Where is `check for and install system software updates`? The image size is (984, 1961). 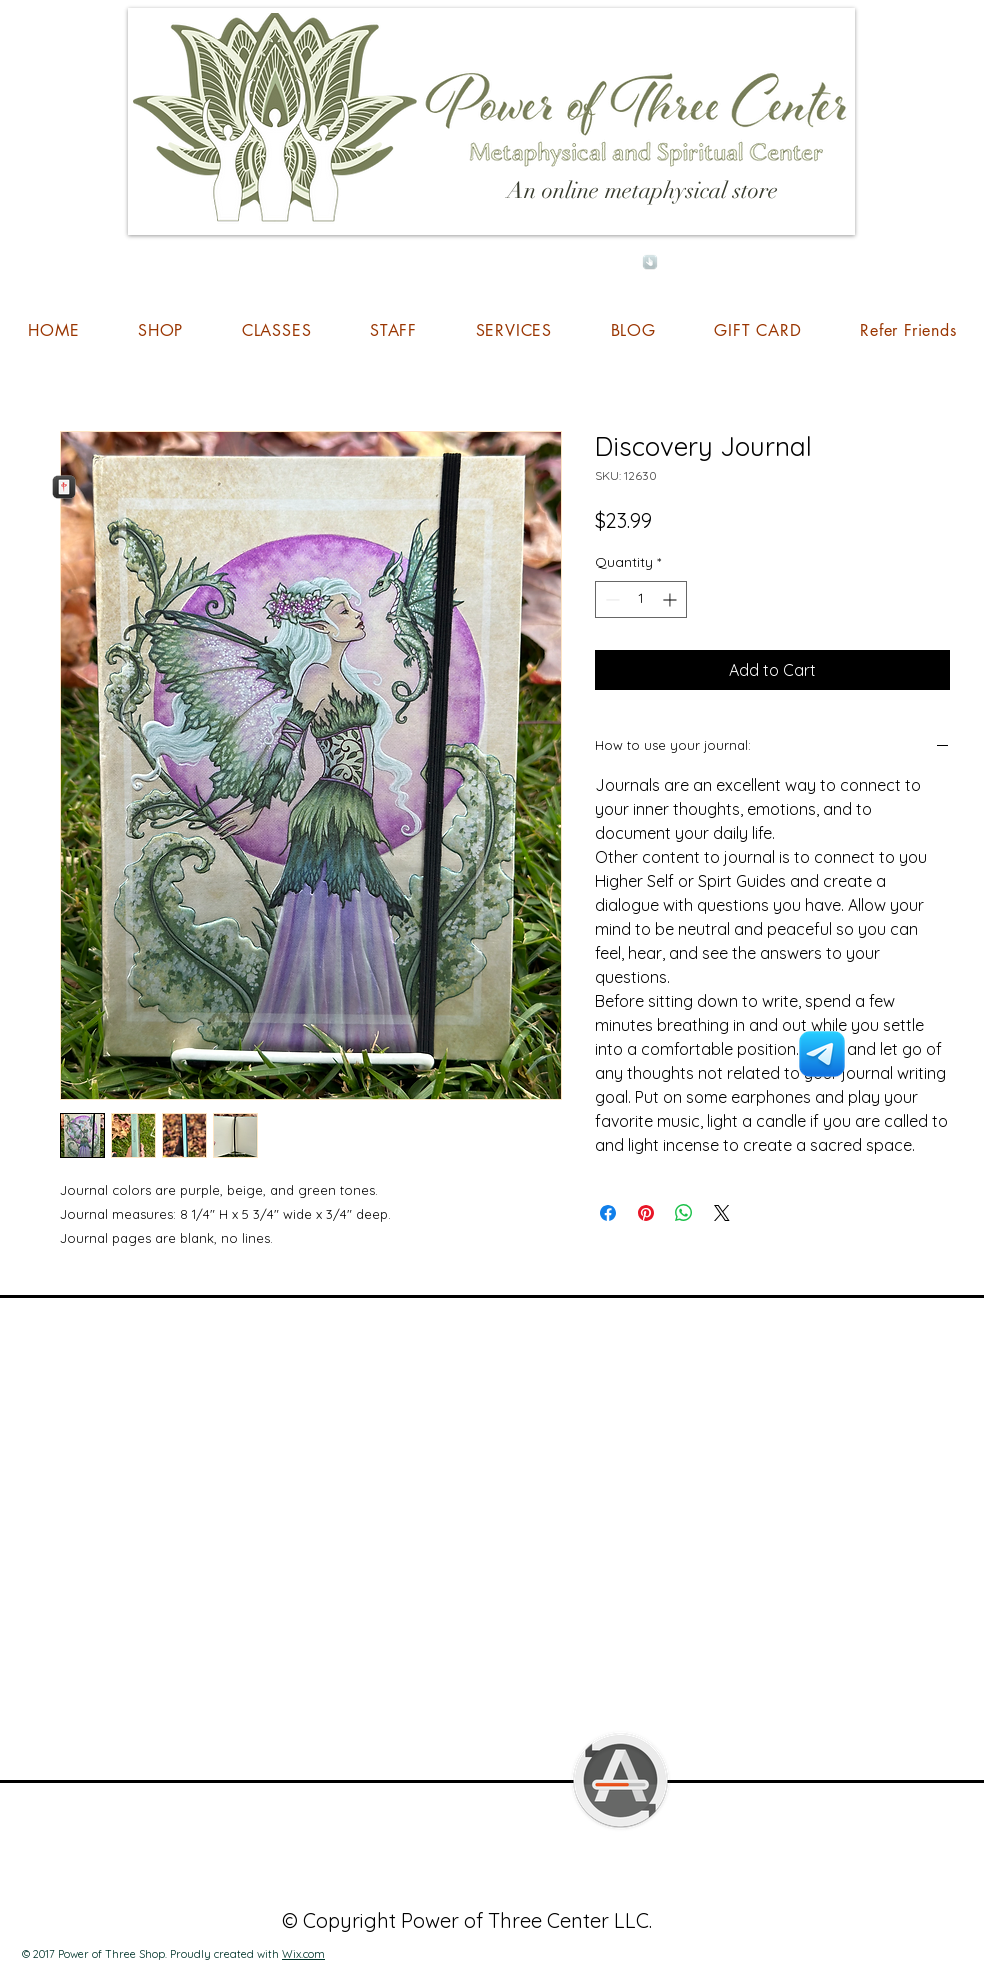
check for and install system software updates is located at coordinates (620, 1780).